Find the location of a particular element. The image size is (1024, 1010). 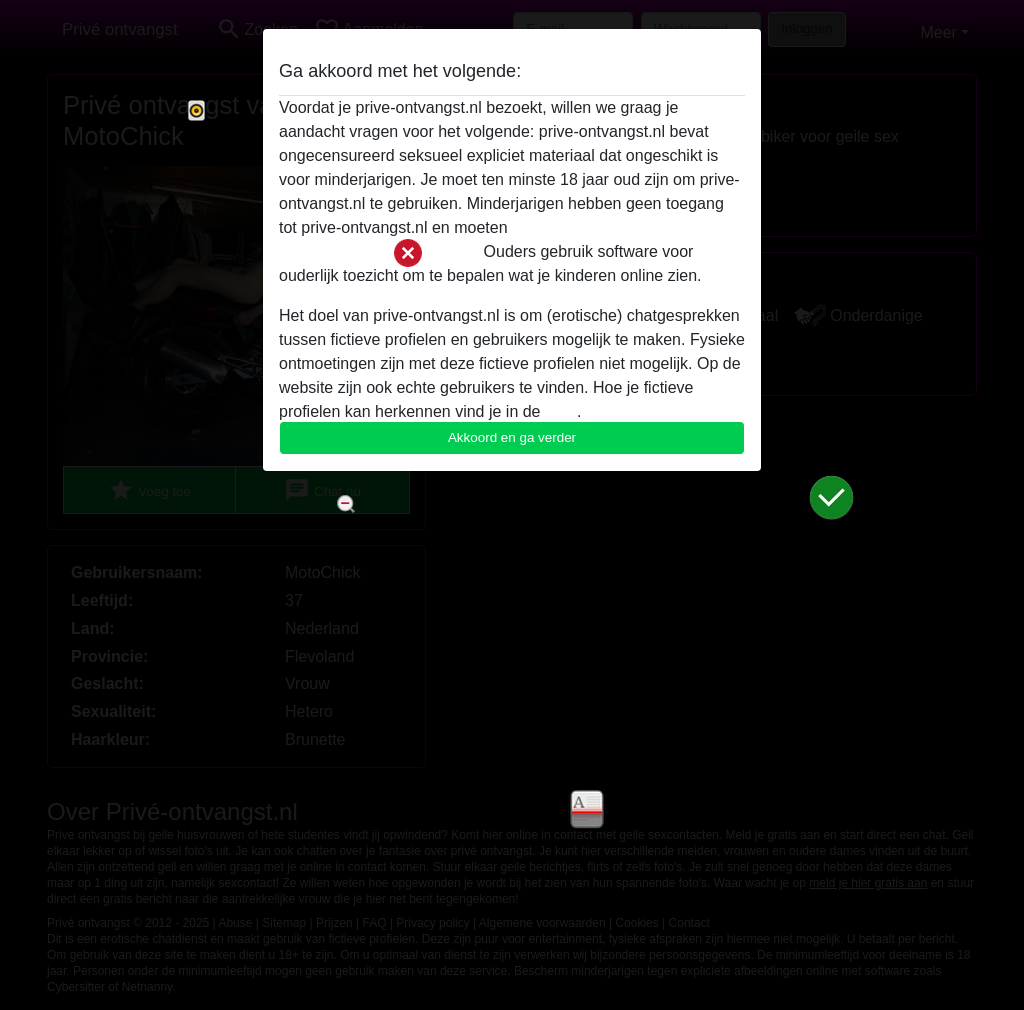

zoom out of document view is located at coordinates (346, 504).